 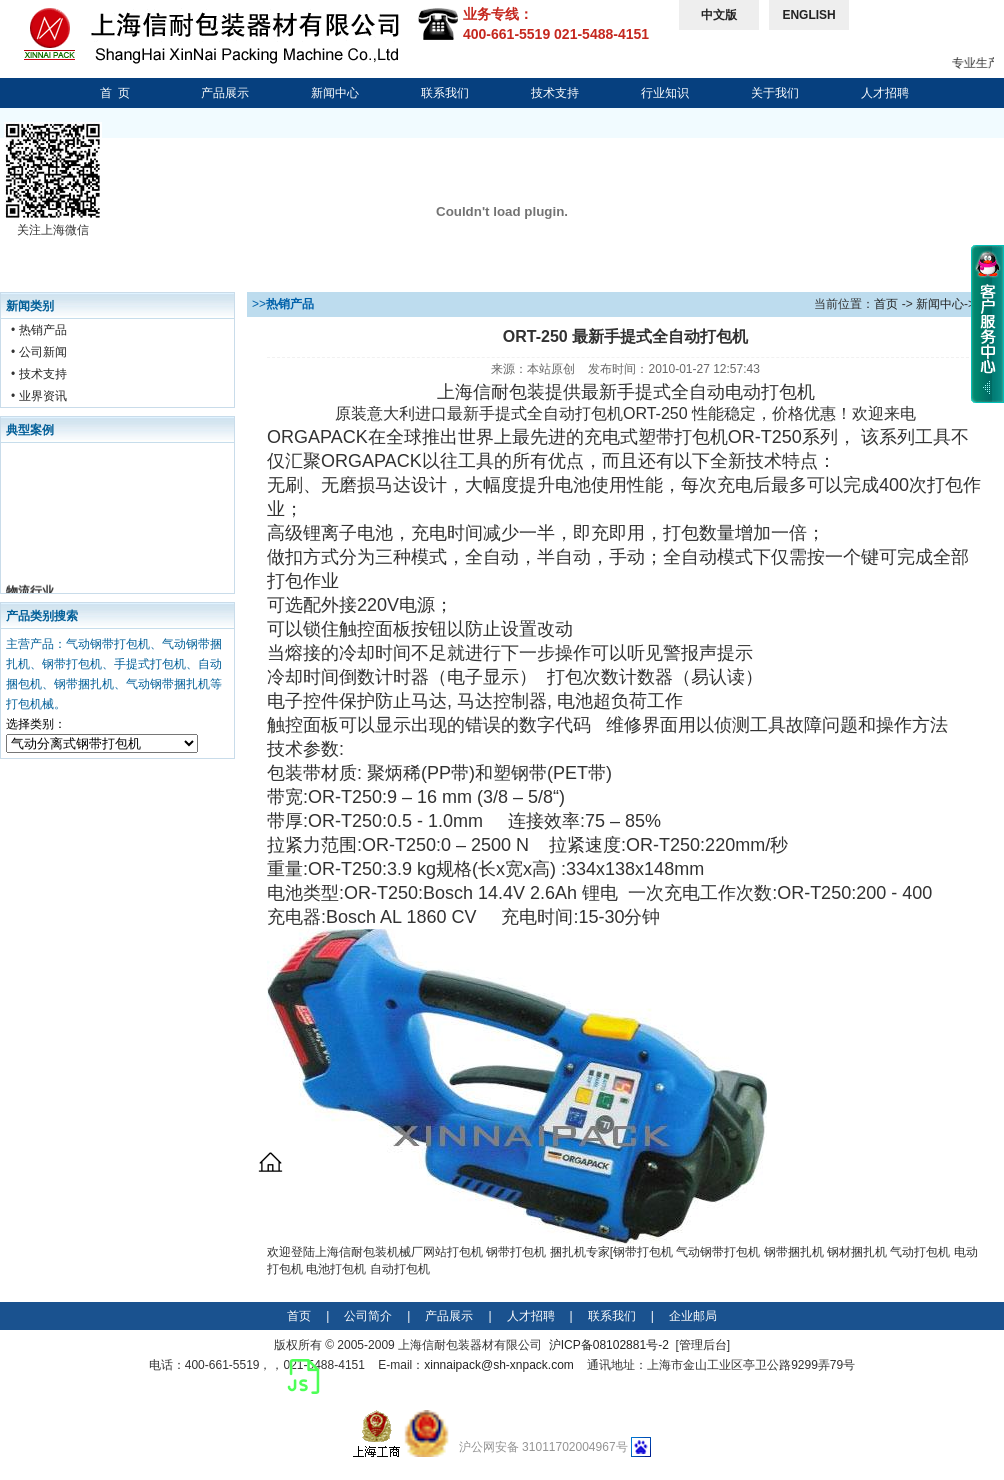 What do you see at coordinates (304, 1376) in the screenshot?
I see `javascript file indicator` at bounding box center [304, 1376].